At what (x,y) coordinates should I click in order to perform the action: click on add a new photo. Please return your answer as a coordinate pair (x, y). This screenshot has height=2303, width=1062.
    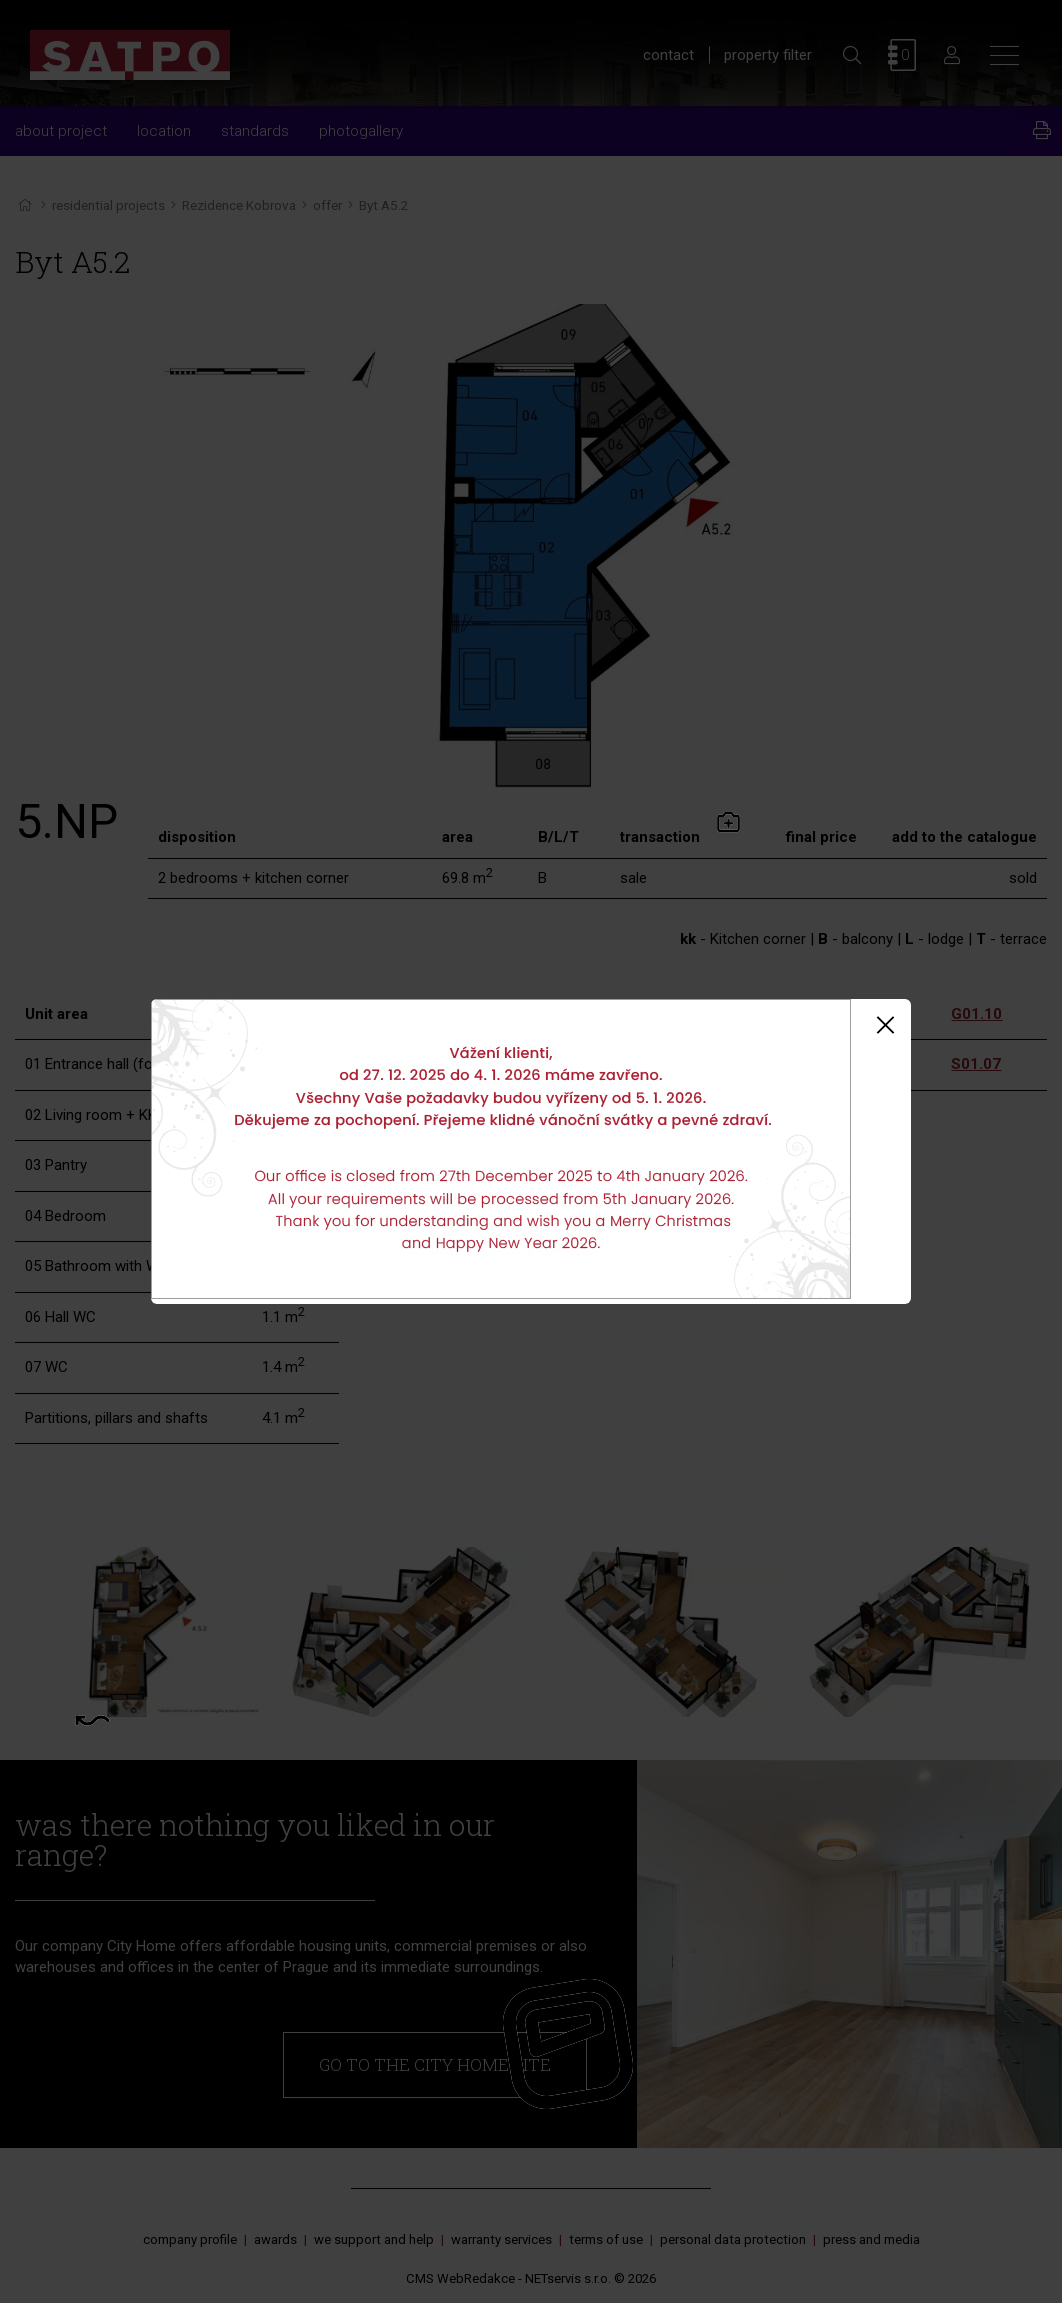
    Looking at the image, I should click on (728, 822).